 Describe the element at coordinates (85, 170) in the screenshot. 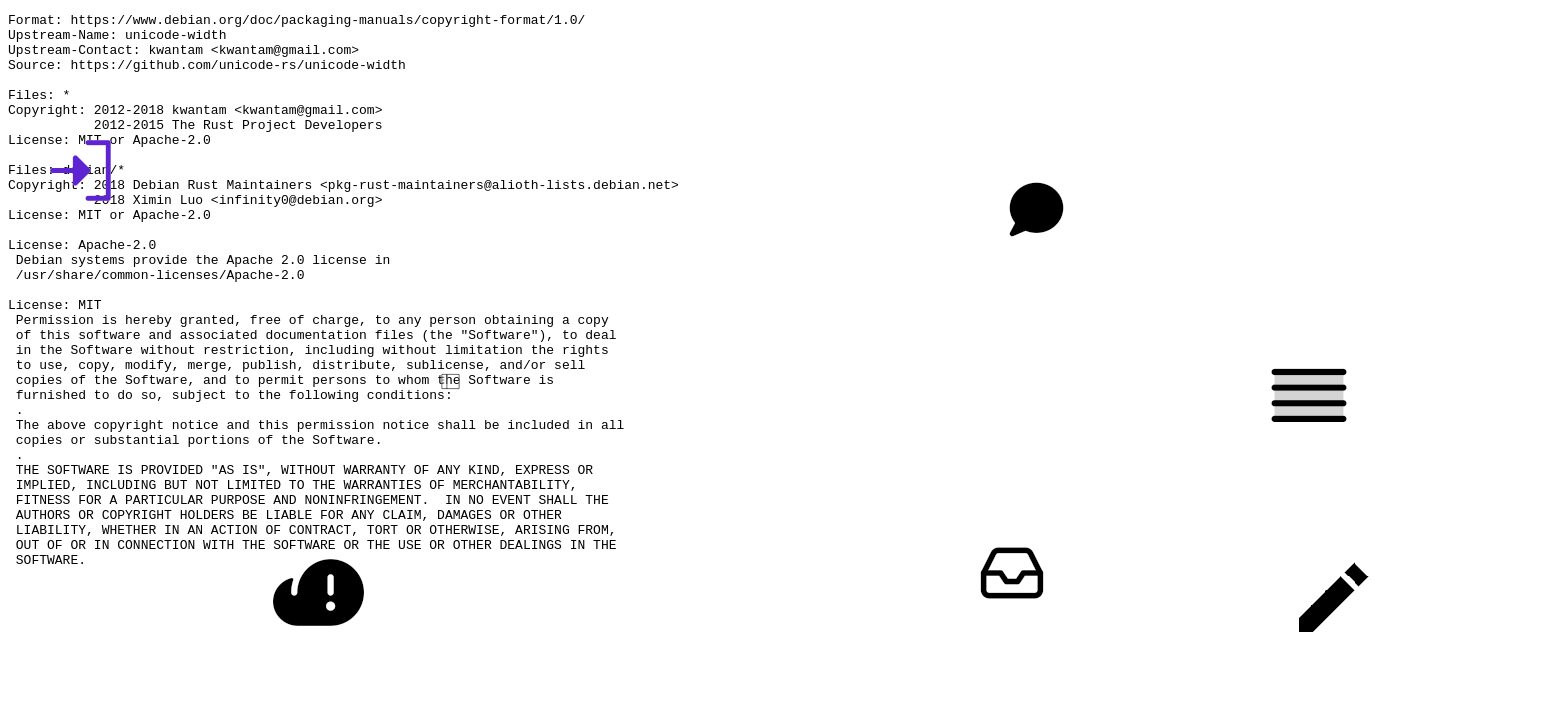

I see `sign in to your account` at that location.